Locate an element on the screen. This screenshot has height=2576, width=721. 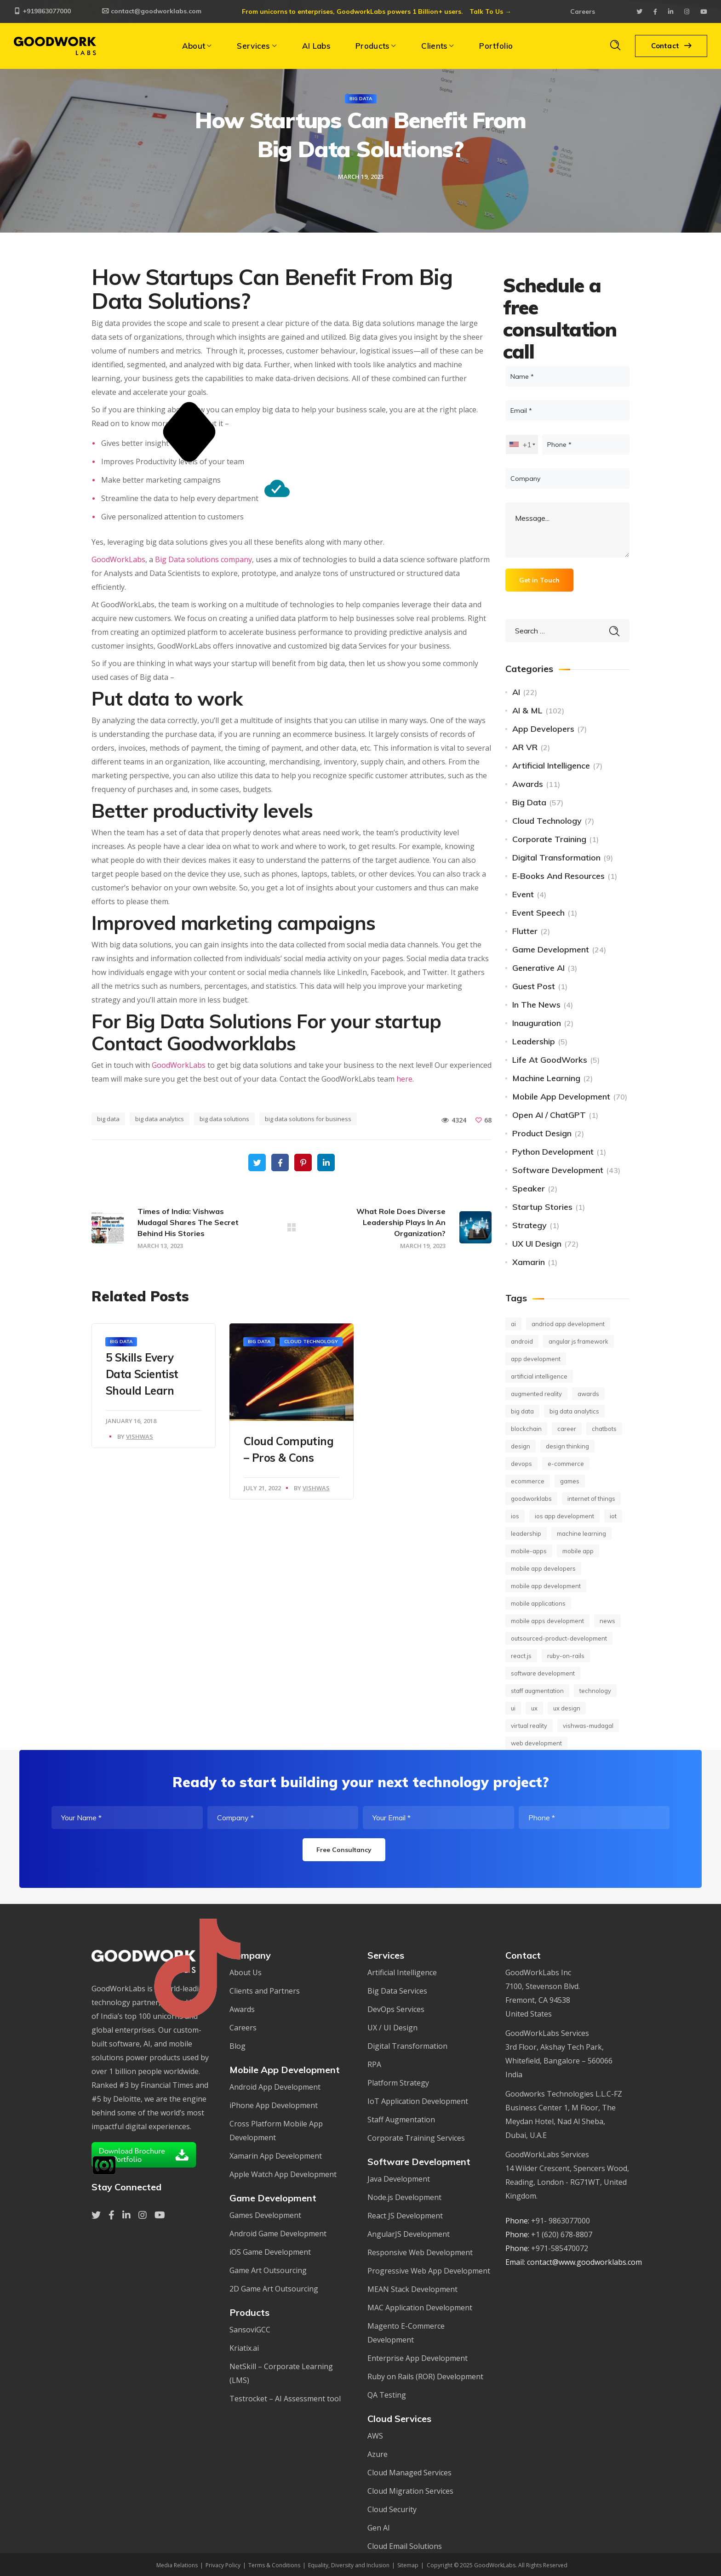
add or select a keyframe in animation timeline is located at coordinates (189, 432).